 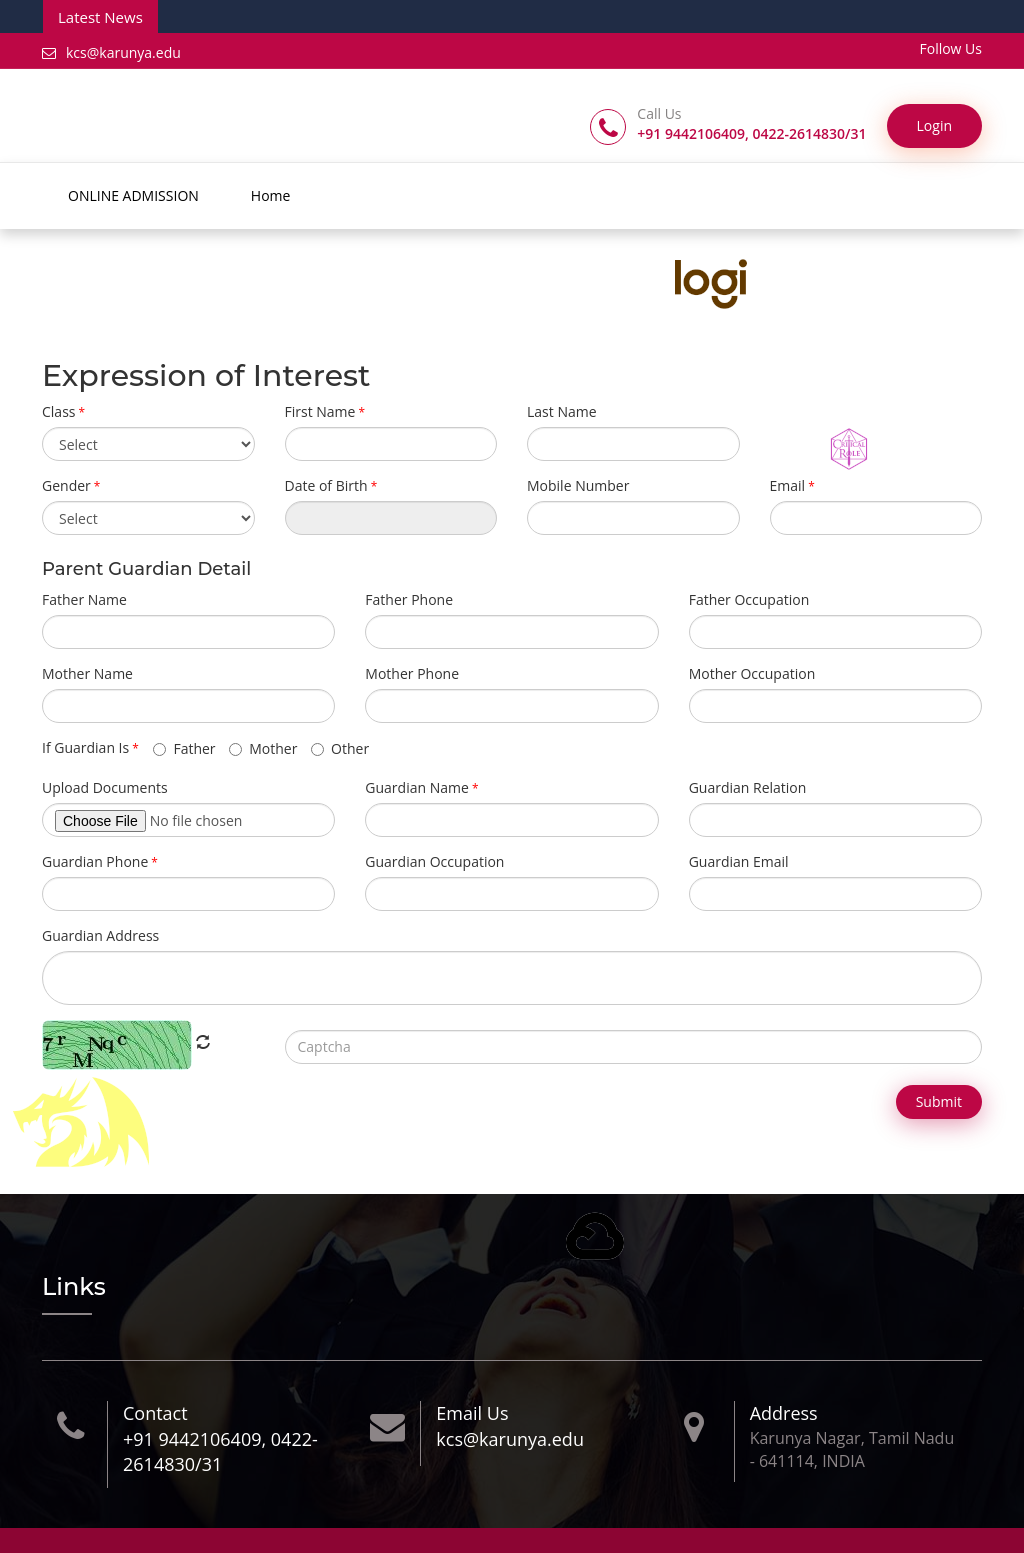 What do you see at coordinates (81, 1122) in the screenshot?
I see `redragon brand logo` at bounding box center [81, 1122].